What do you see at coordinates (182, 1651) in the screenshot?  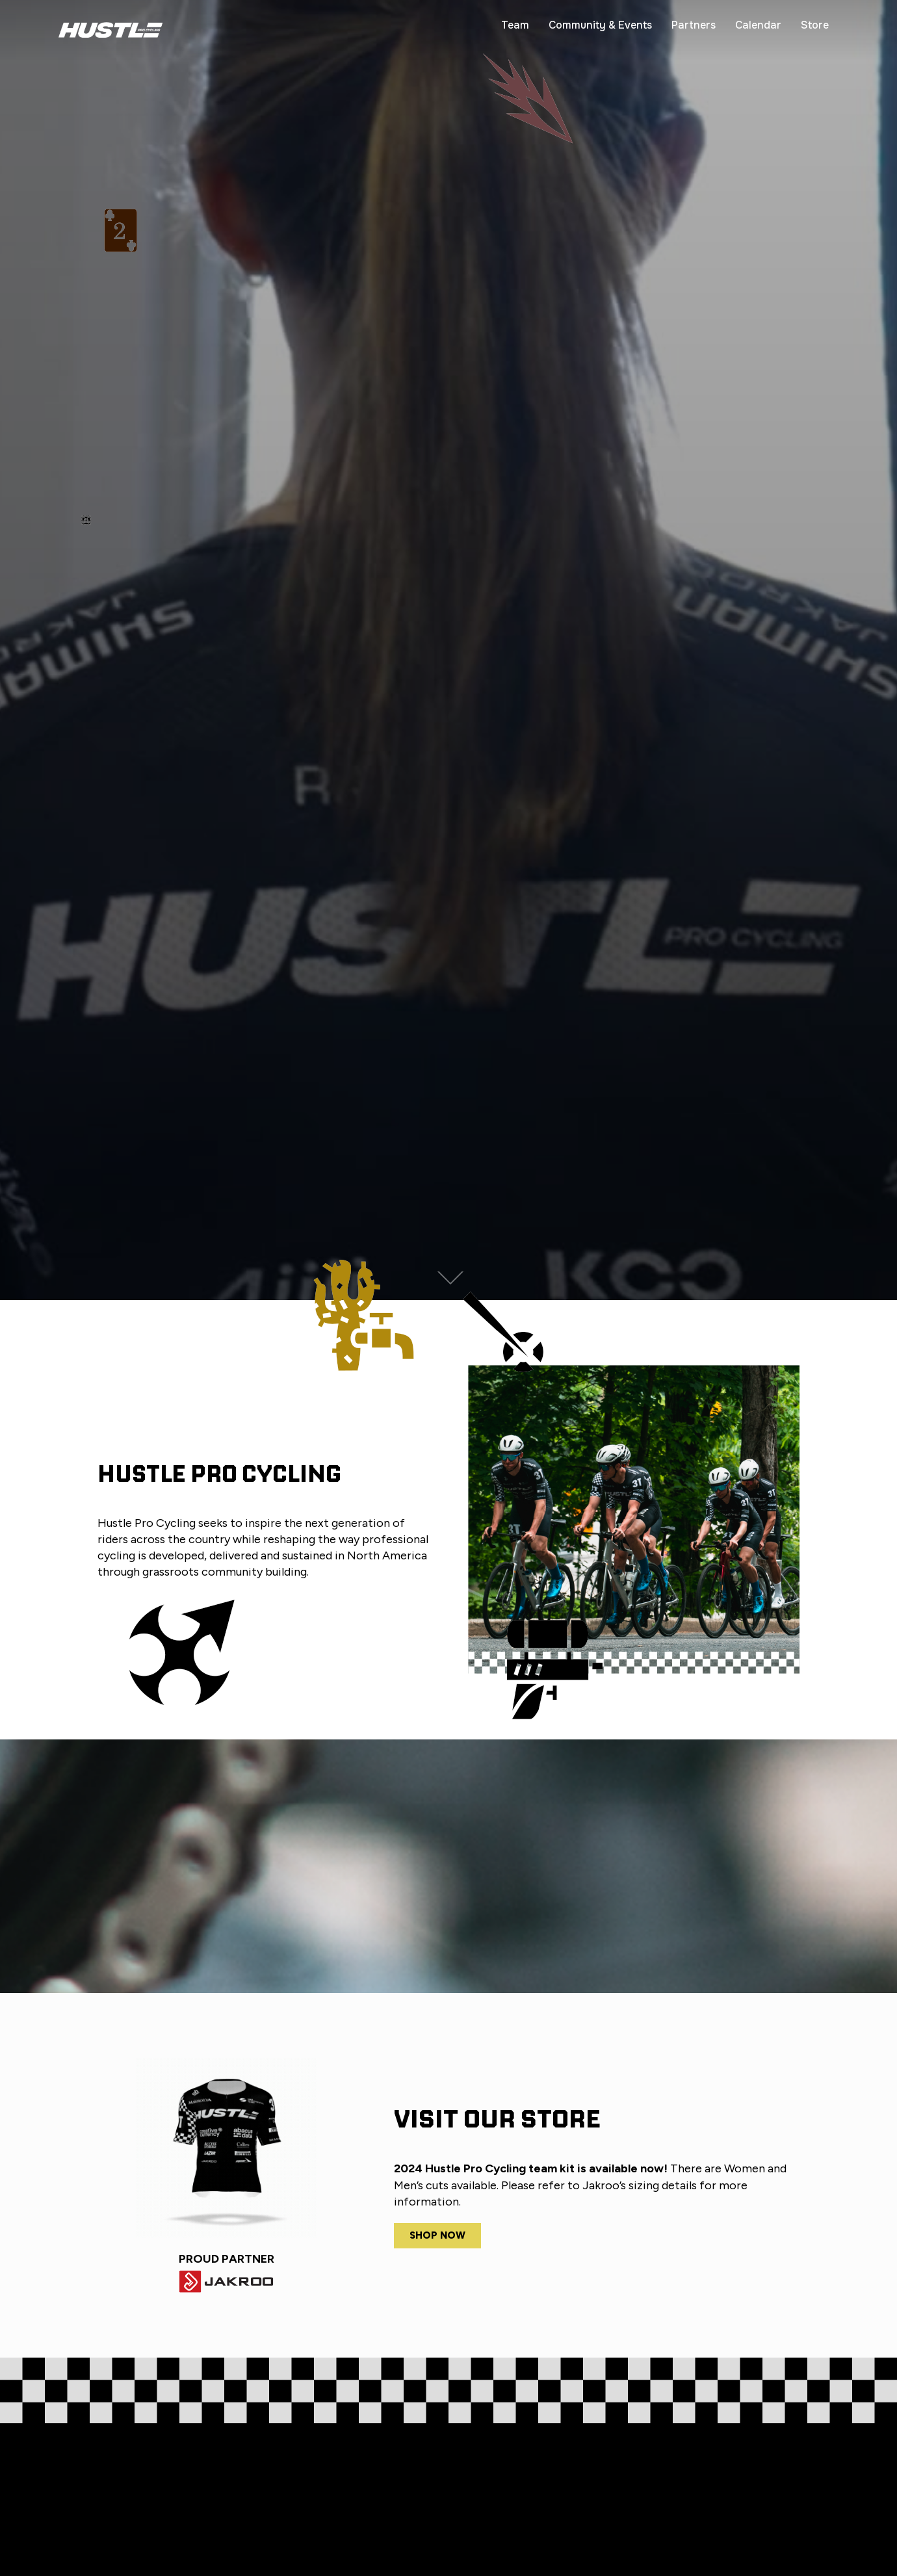 I see `select shuriken weapon in game inventory` at bounding box center [182, 1651].